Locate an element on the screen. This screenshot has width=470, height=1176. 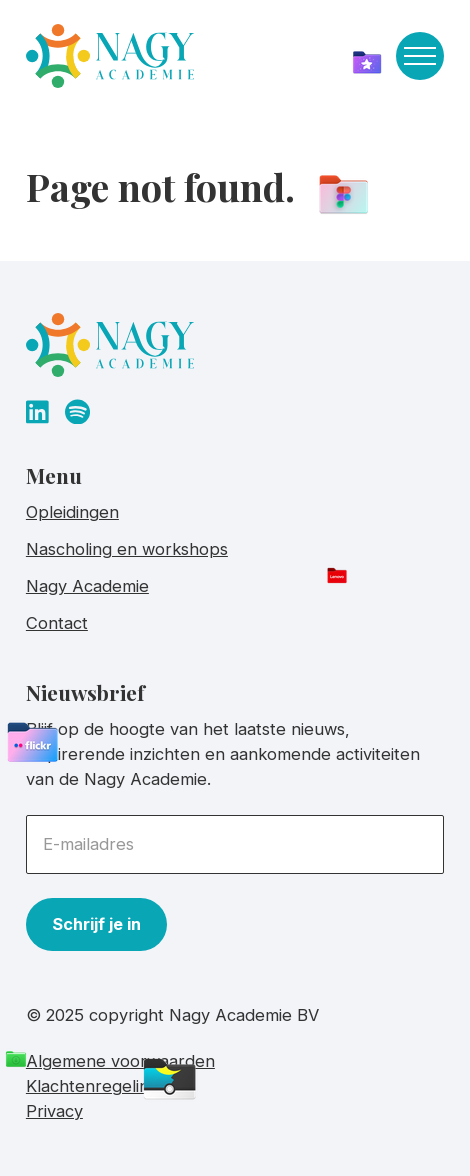
open downloads folder is located at coordinates (16, 1059).